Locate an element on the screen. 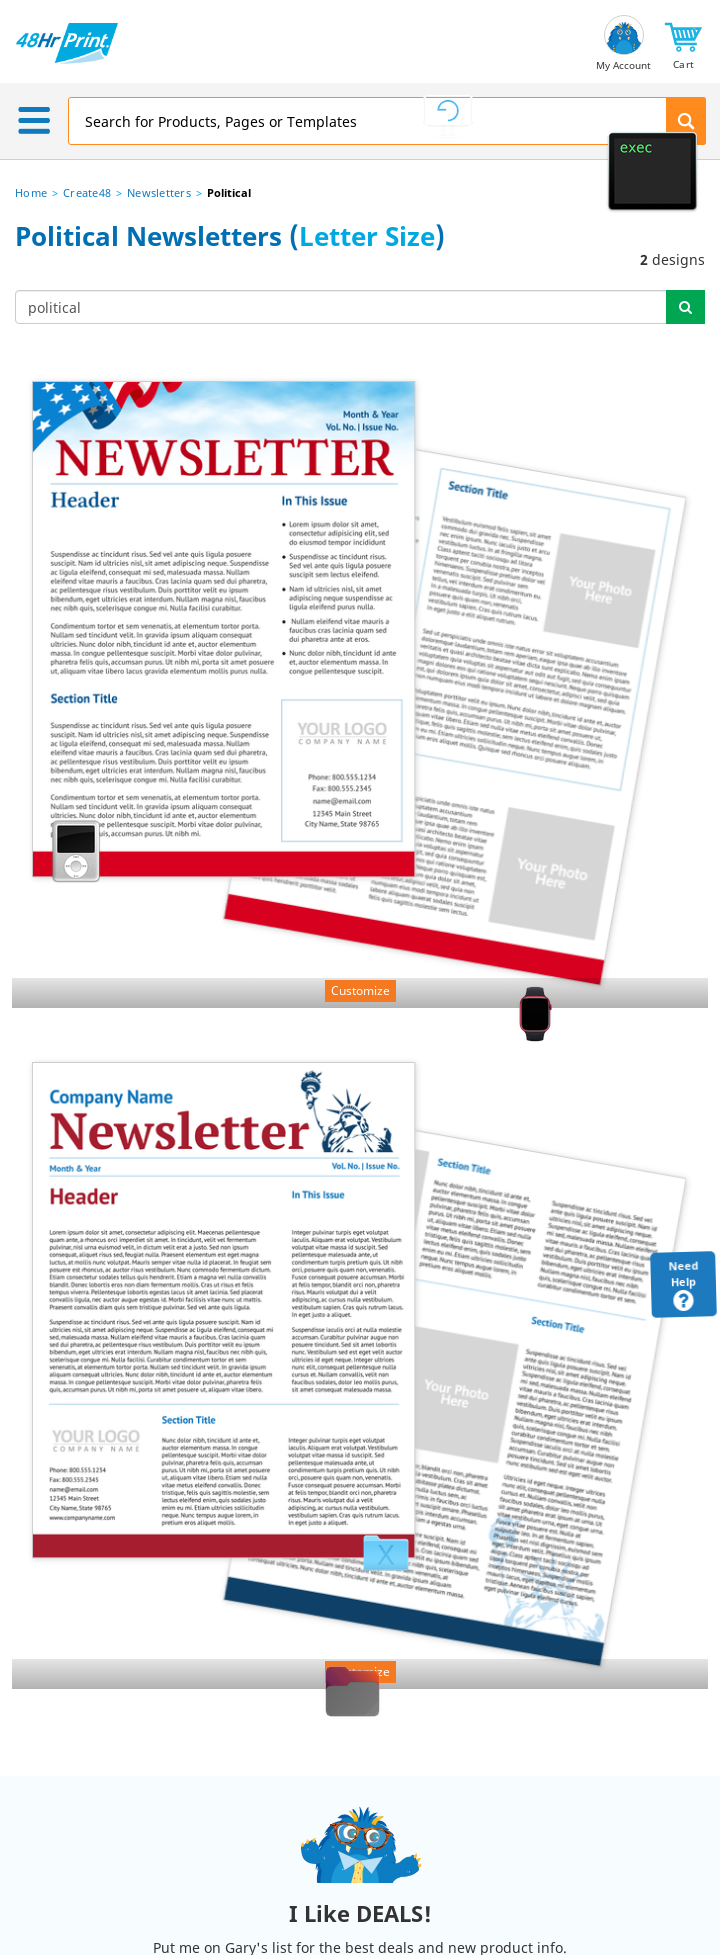 The width and height of the screenshot is (720, 1955). indicates an executable binary file is located at coordinates (652, 171).